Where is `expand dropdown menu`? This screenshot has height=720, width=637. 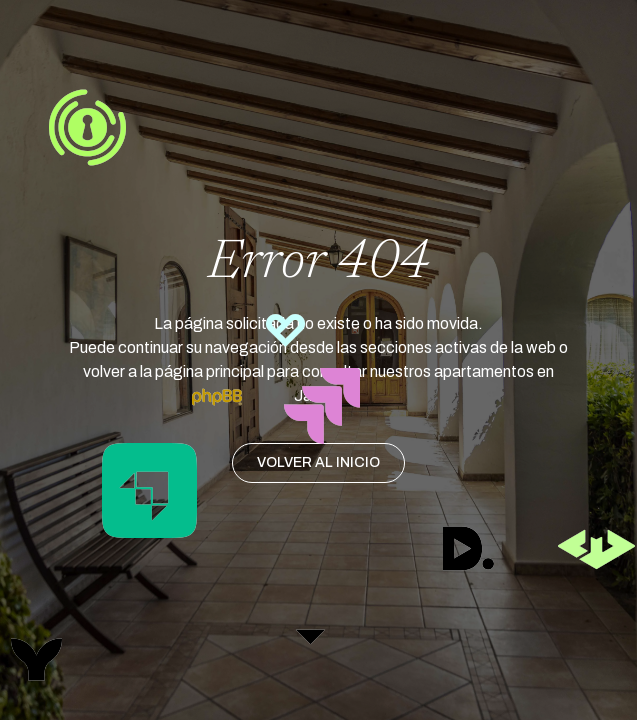 expand dropdown menu is located at coordinates (310, 634).